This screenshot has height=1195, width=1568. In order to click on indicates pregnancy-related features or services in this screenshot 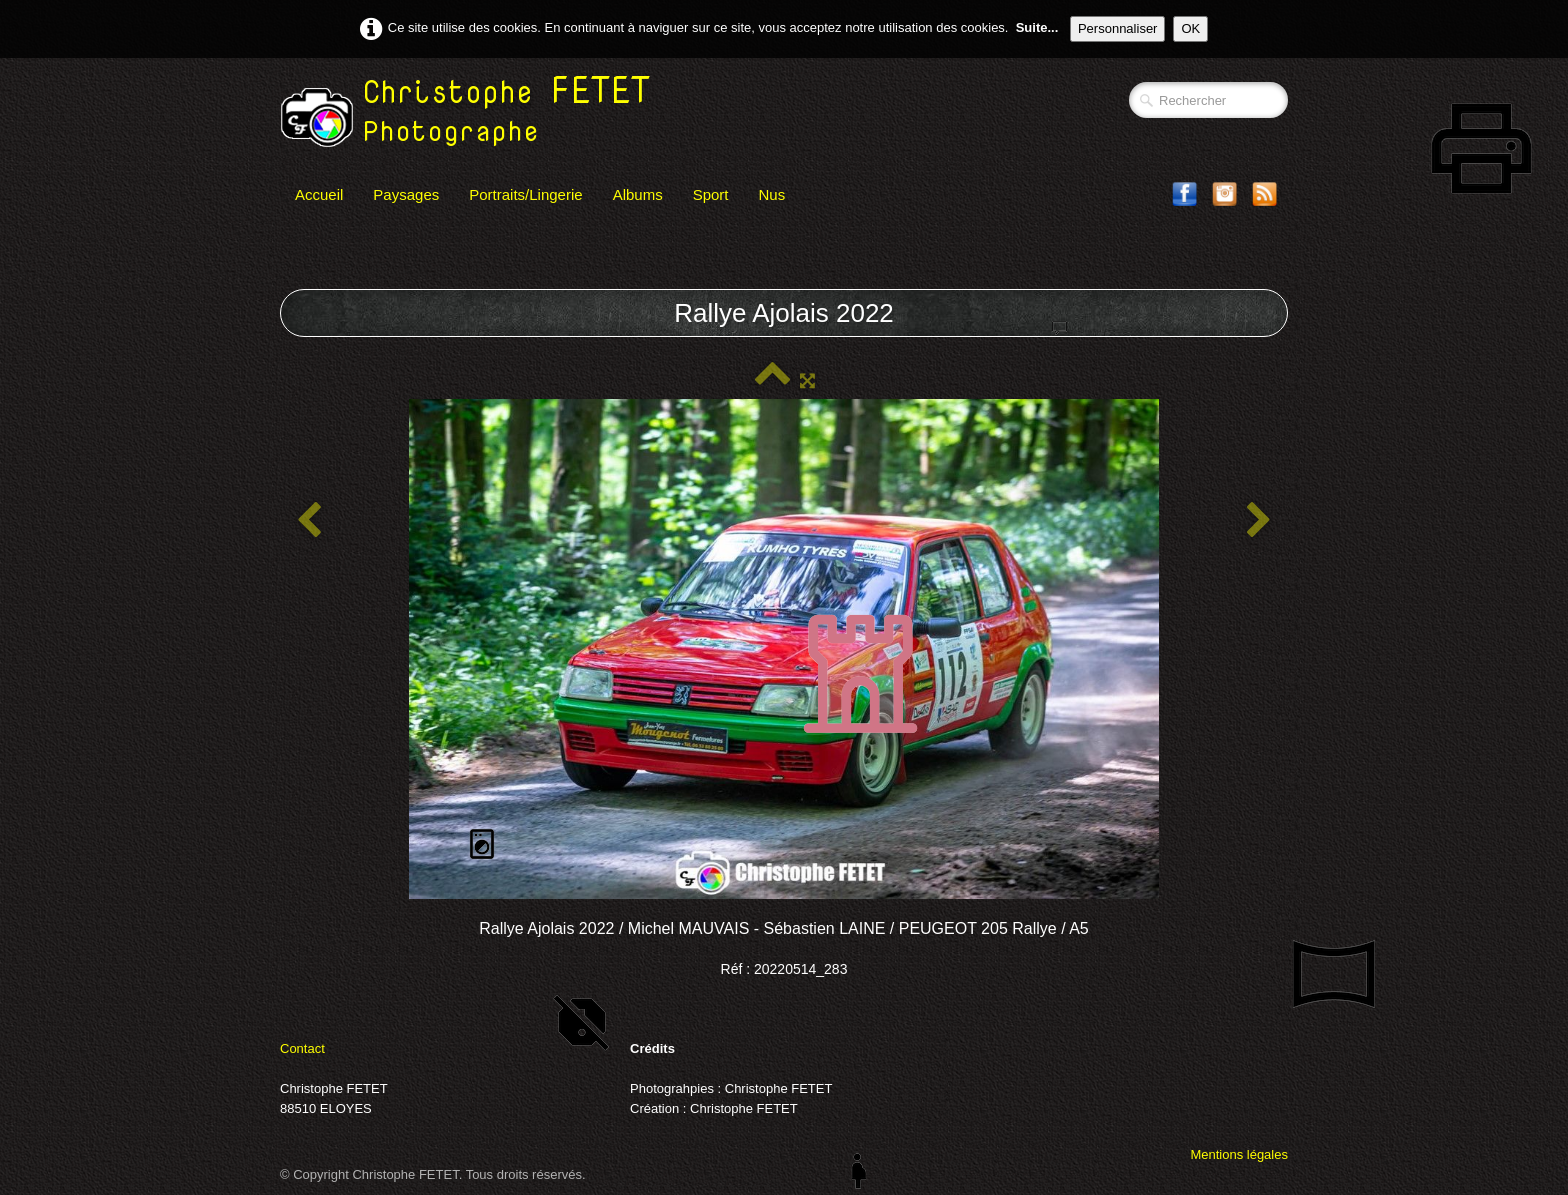, I will do `click(859, 1171)`.